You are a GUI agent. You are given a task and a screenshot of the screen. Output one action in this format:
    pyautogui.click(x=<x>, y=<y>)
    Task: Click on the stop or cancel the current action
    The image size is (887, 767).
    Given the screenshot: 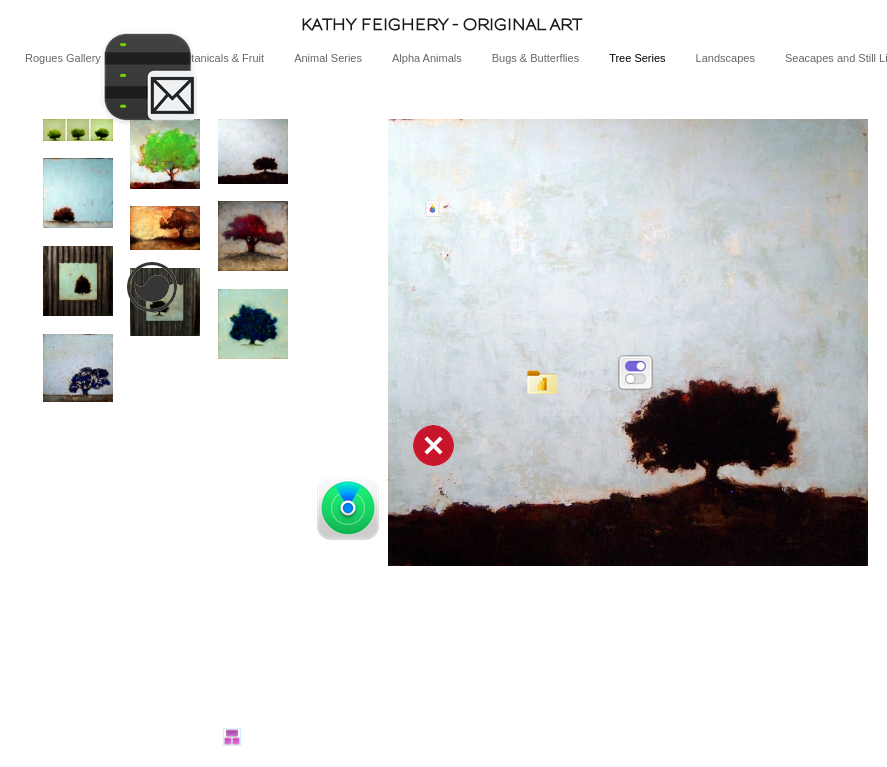 What is the action you would take?
    pyautogui.click(x=433, y=445)
    